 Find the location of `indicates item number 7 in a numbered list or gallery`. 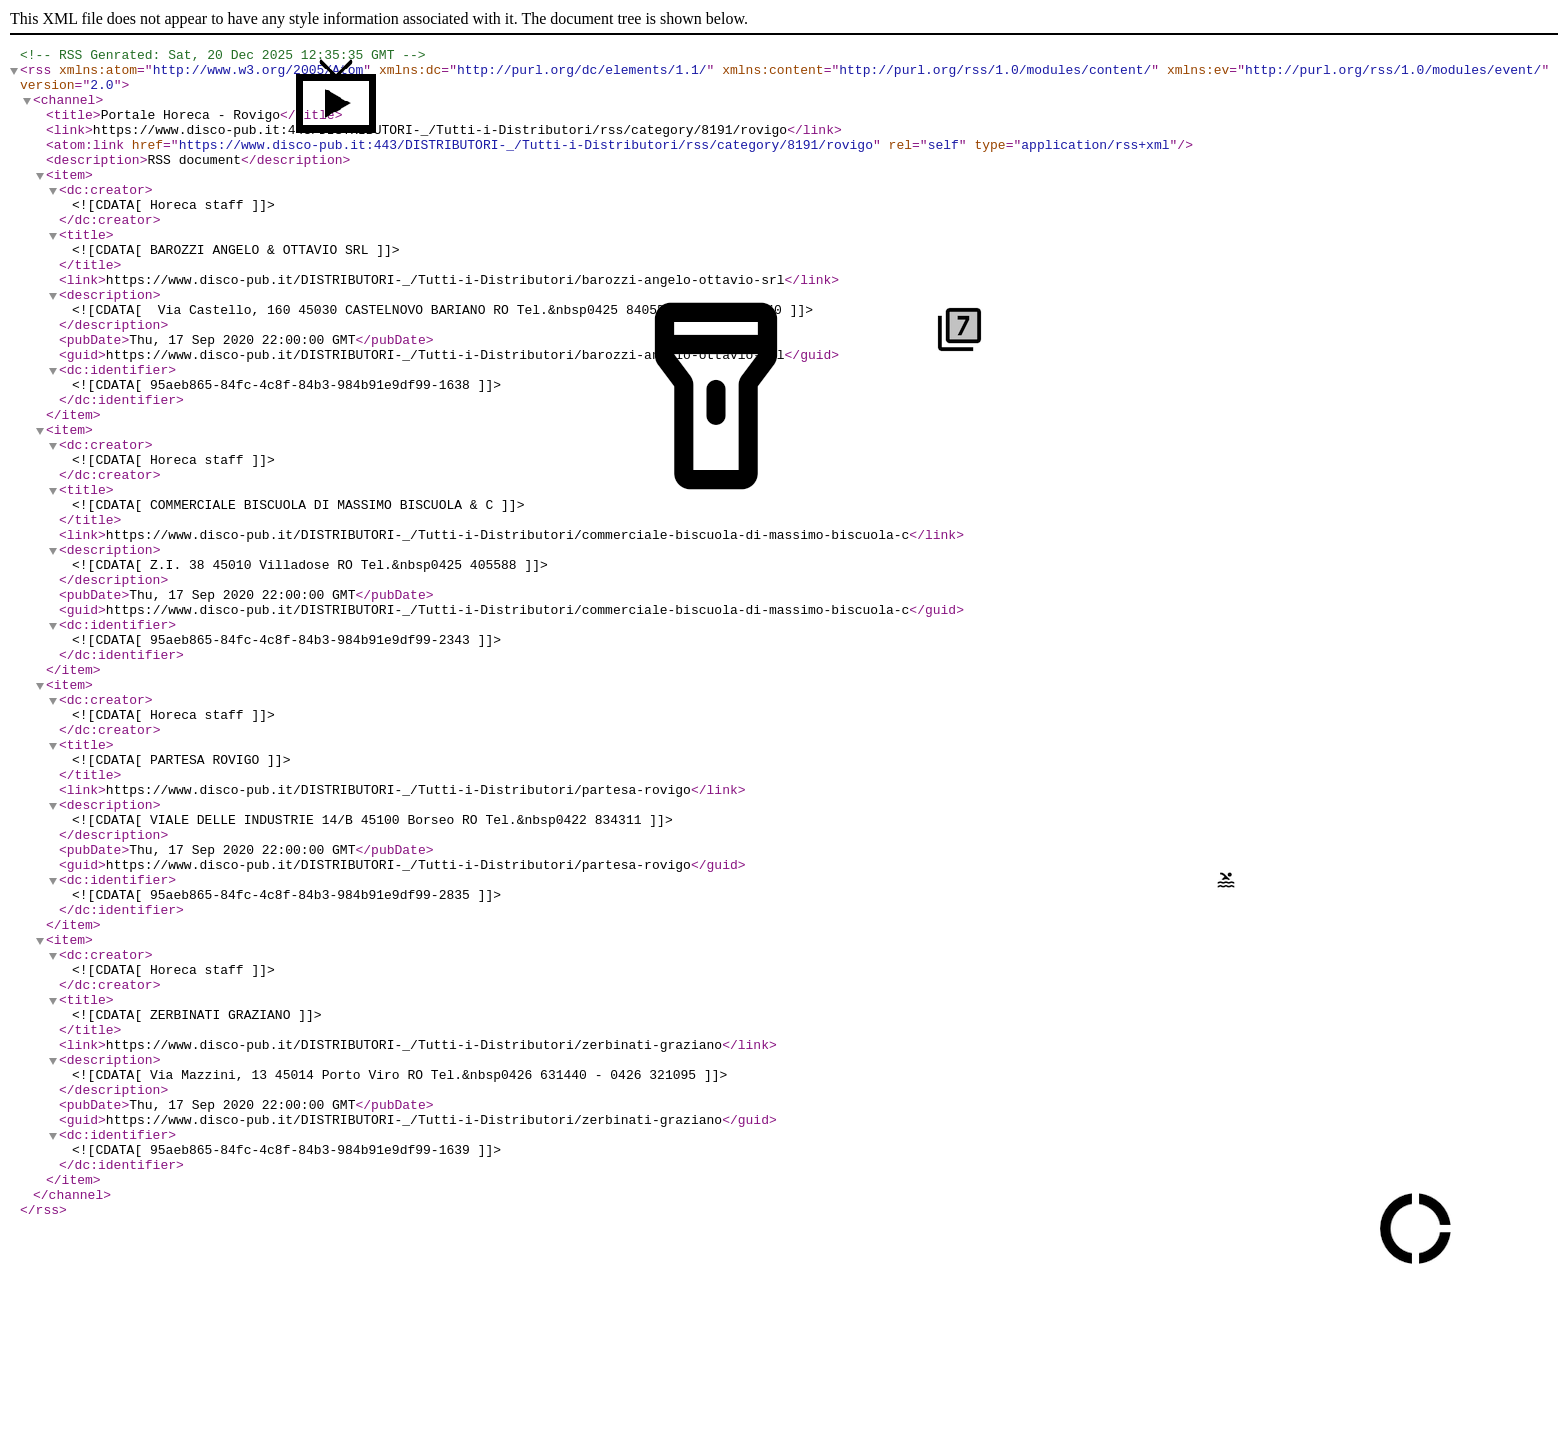

indicates item number 7 in a numbered list or gallery is located at coordinates (959, 329).